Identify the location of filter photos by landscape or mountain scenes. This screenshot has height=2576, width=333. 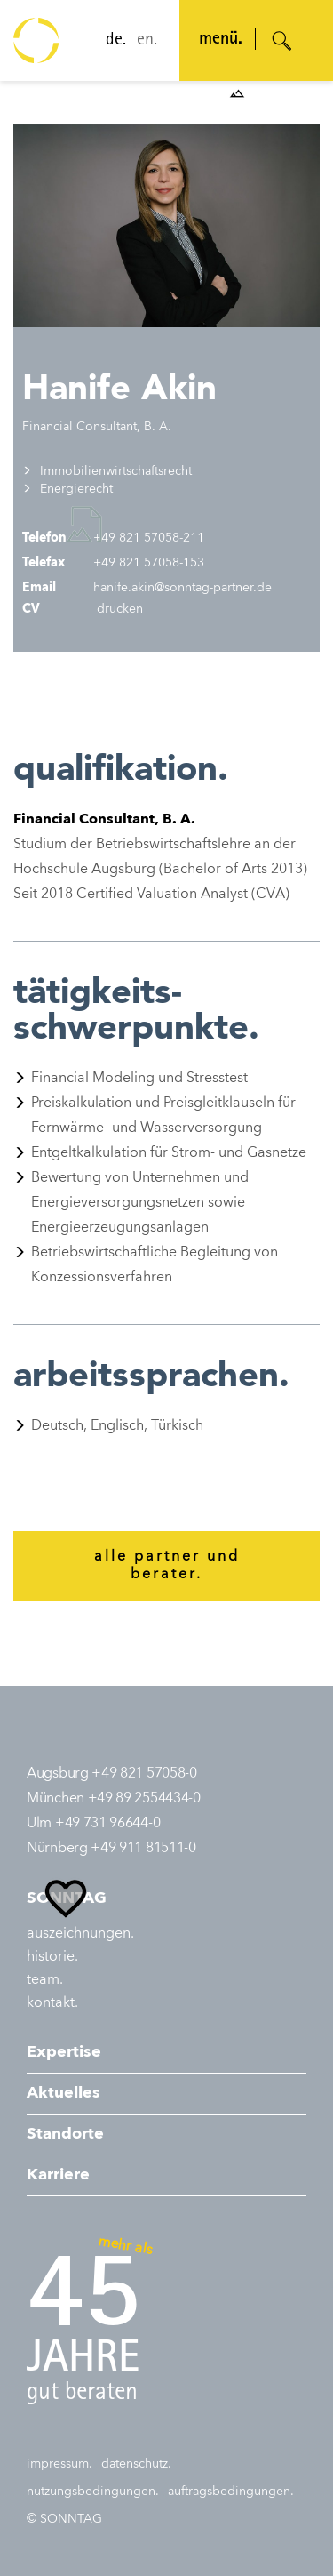
(237, 93).